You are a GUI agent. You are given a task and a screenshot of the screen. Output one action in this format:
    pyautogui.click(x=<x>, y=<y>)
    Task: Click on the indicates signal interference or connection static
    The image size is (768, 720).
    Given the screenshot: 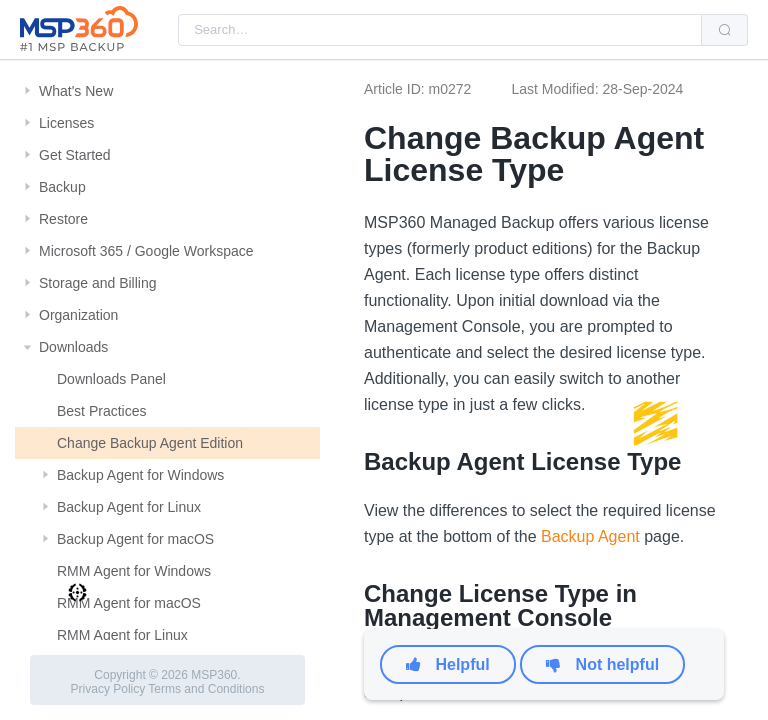 What is the action you would take?
    pyautogui.click(x=655, y=423)
    